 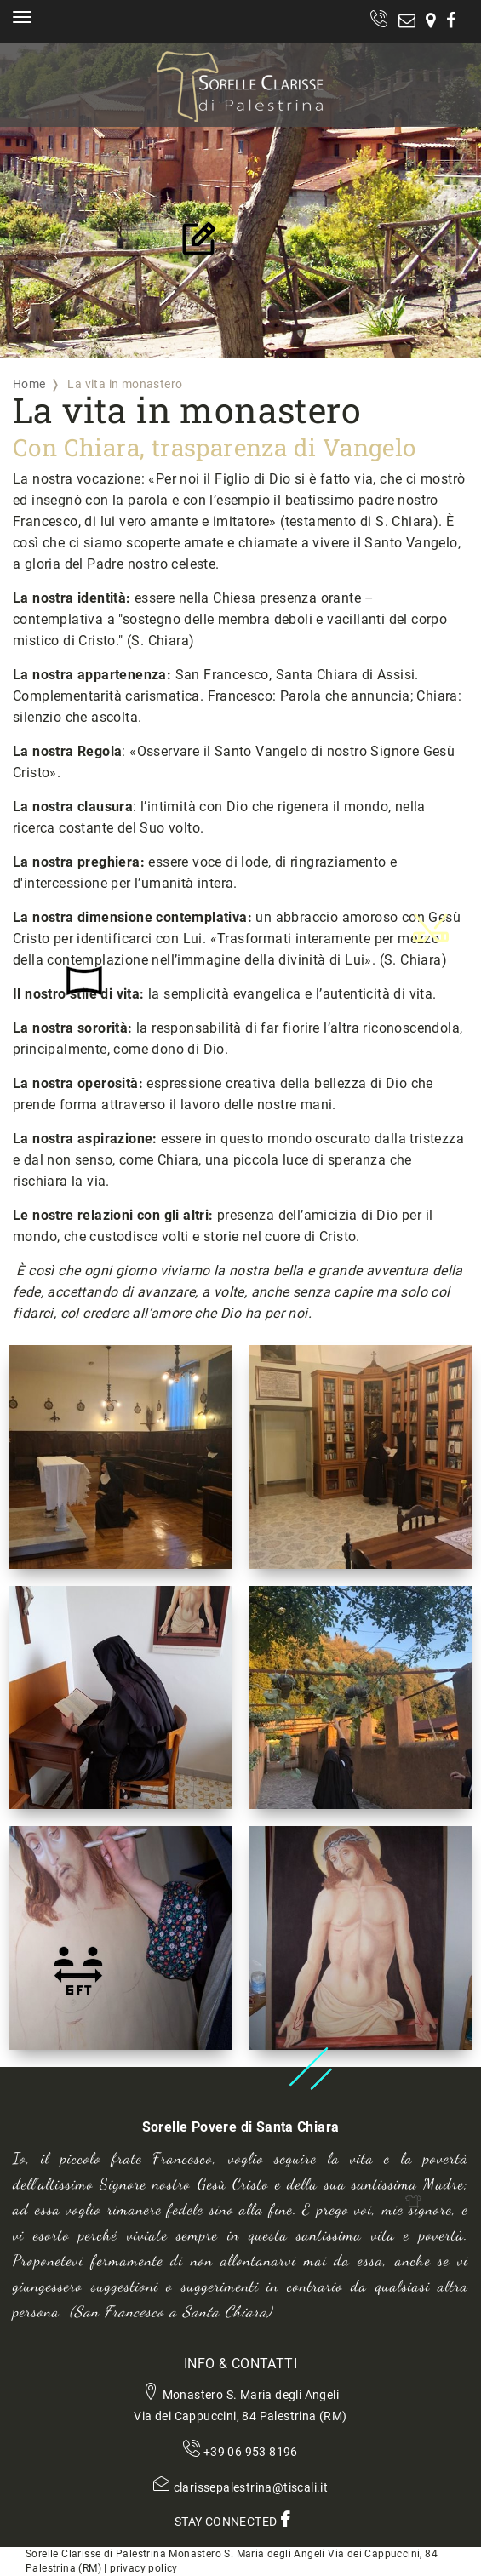 I want to click on switch to panorama photo mode, so click(x=84, y=981).